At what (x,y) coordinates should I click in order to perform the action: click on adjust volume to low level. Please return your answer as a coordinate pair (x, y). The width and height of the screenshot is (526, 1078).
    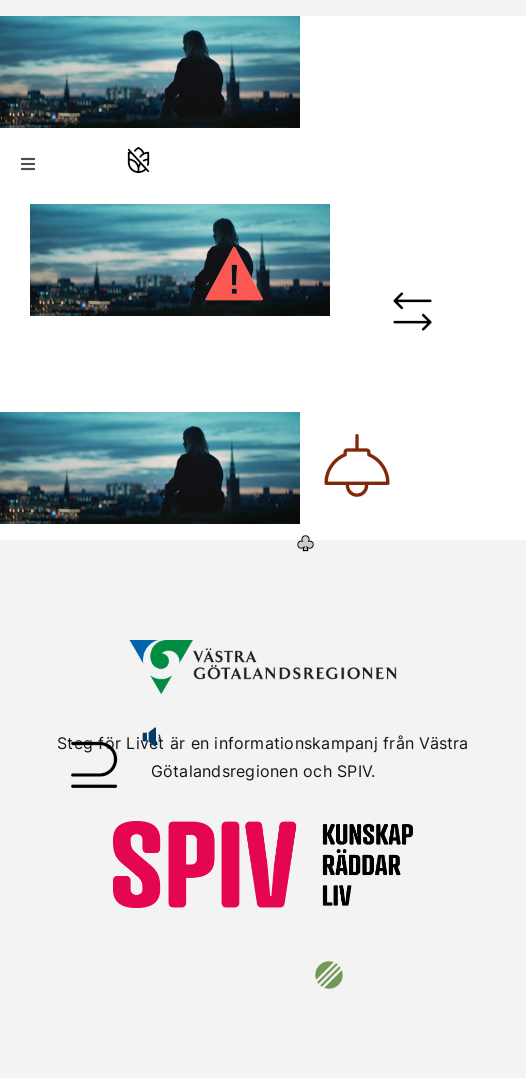
    Looking at the image, I should click on (153, 737).